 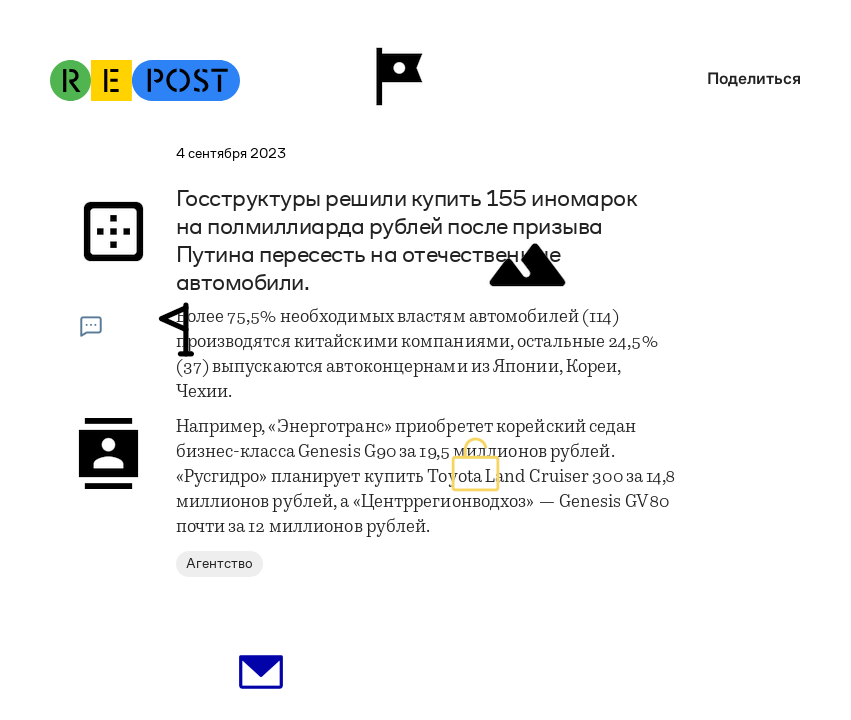 I want to click on unlock this item or content, so click(x=475, y=467).